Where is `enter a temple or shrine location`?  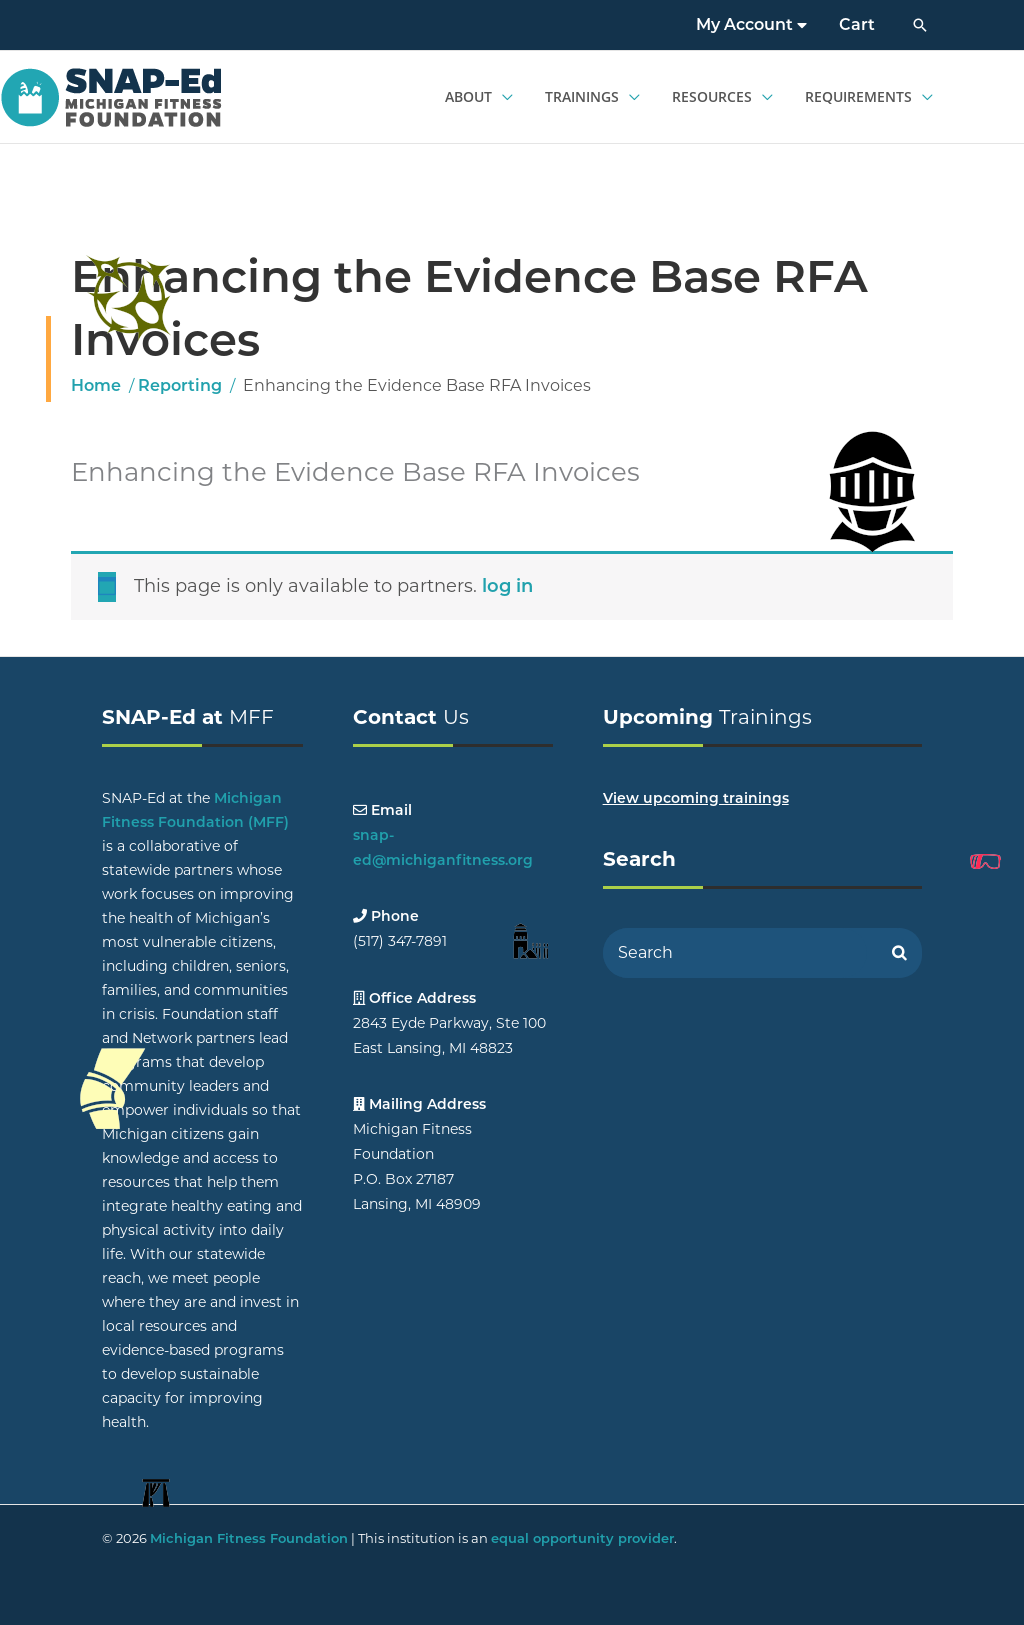 enter a temple or shrine location is located at coordinates (156, 1493).